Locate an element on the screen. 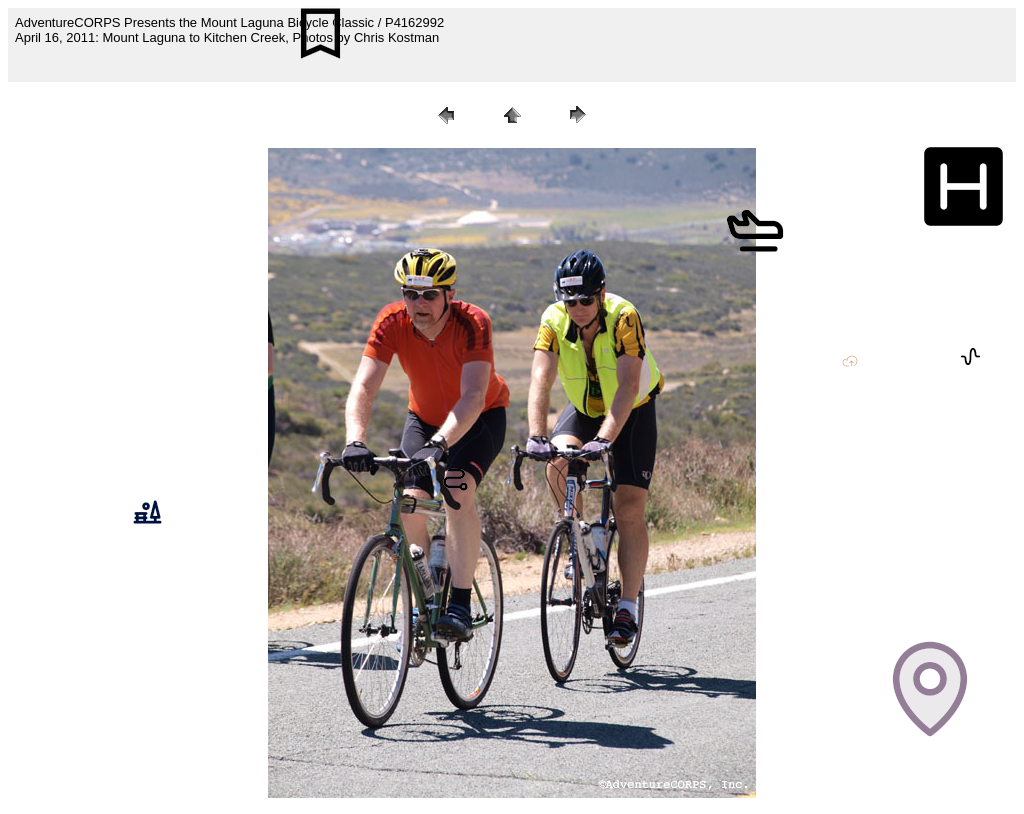 This screenshot has width=1024, height=814. view nearby parks or green spaces is located at coordinates (147, 513).